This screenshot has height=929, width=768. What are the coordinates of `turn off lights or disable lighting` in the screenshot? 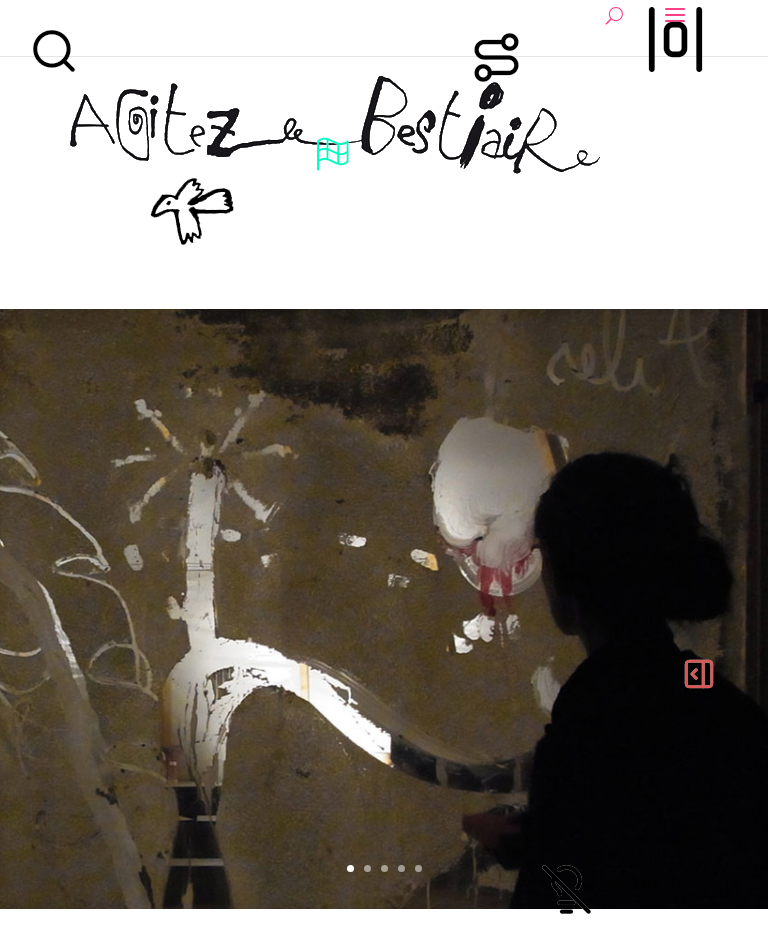 It's located at (566, 889).